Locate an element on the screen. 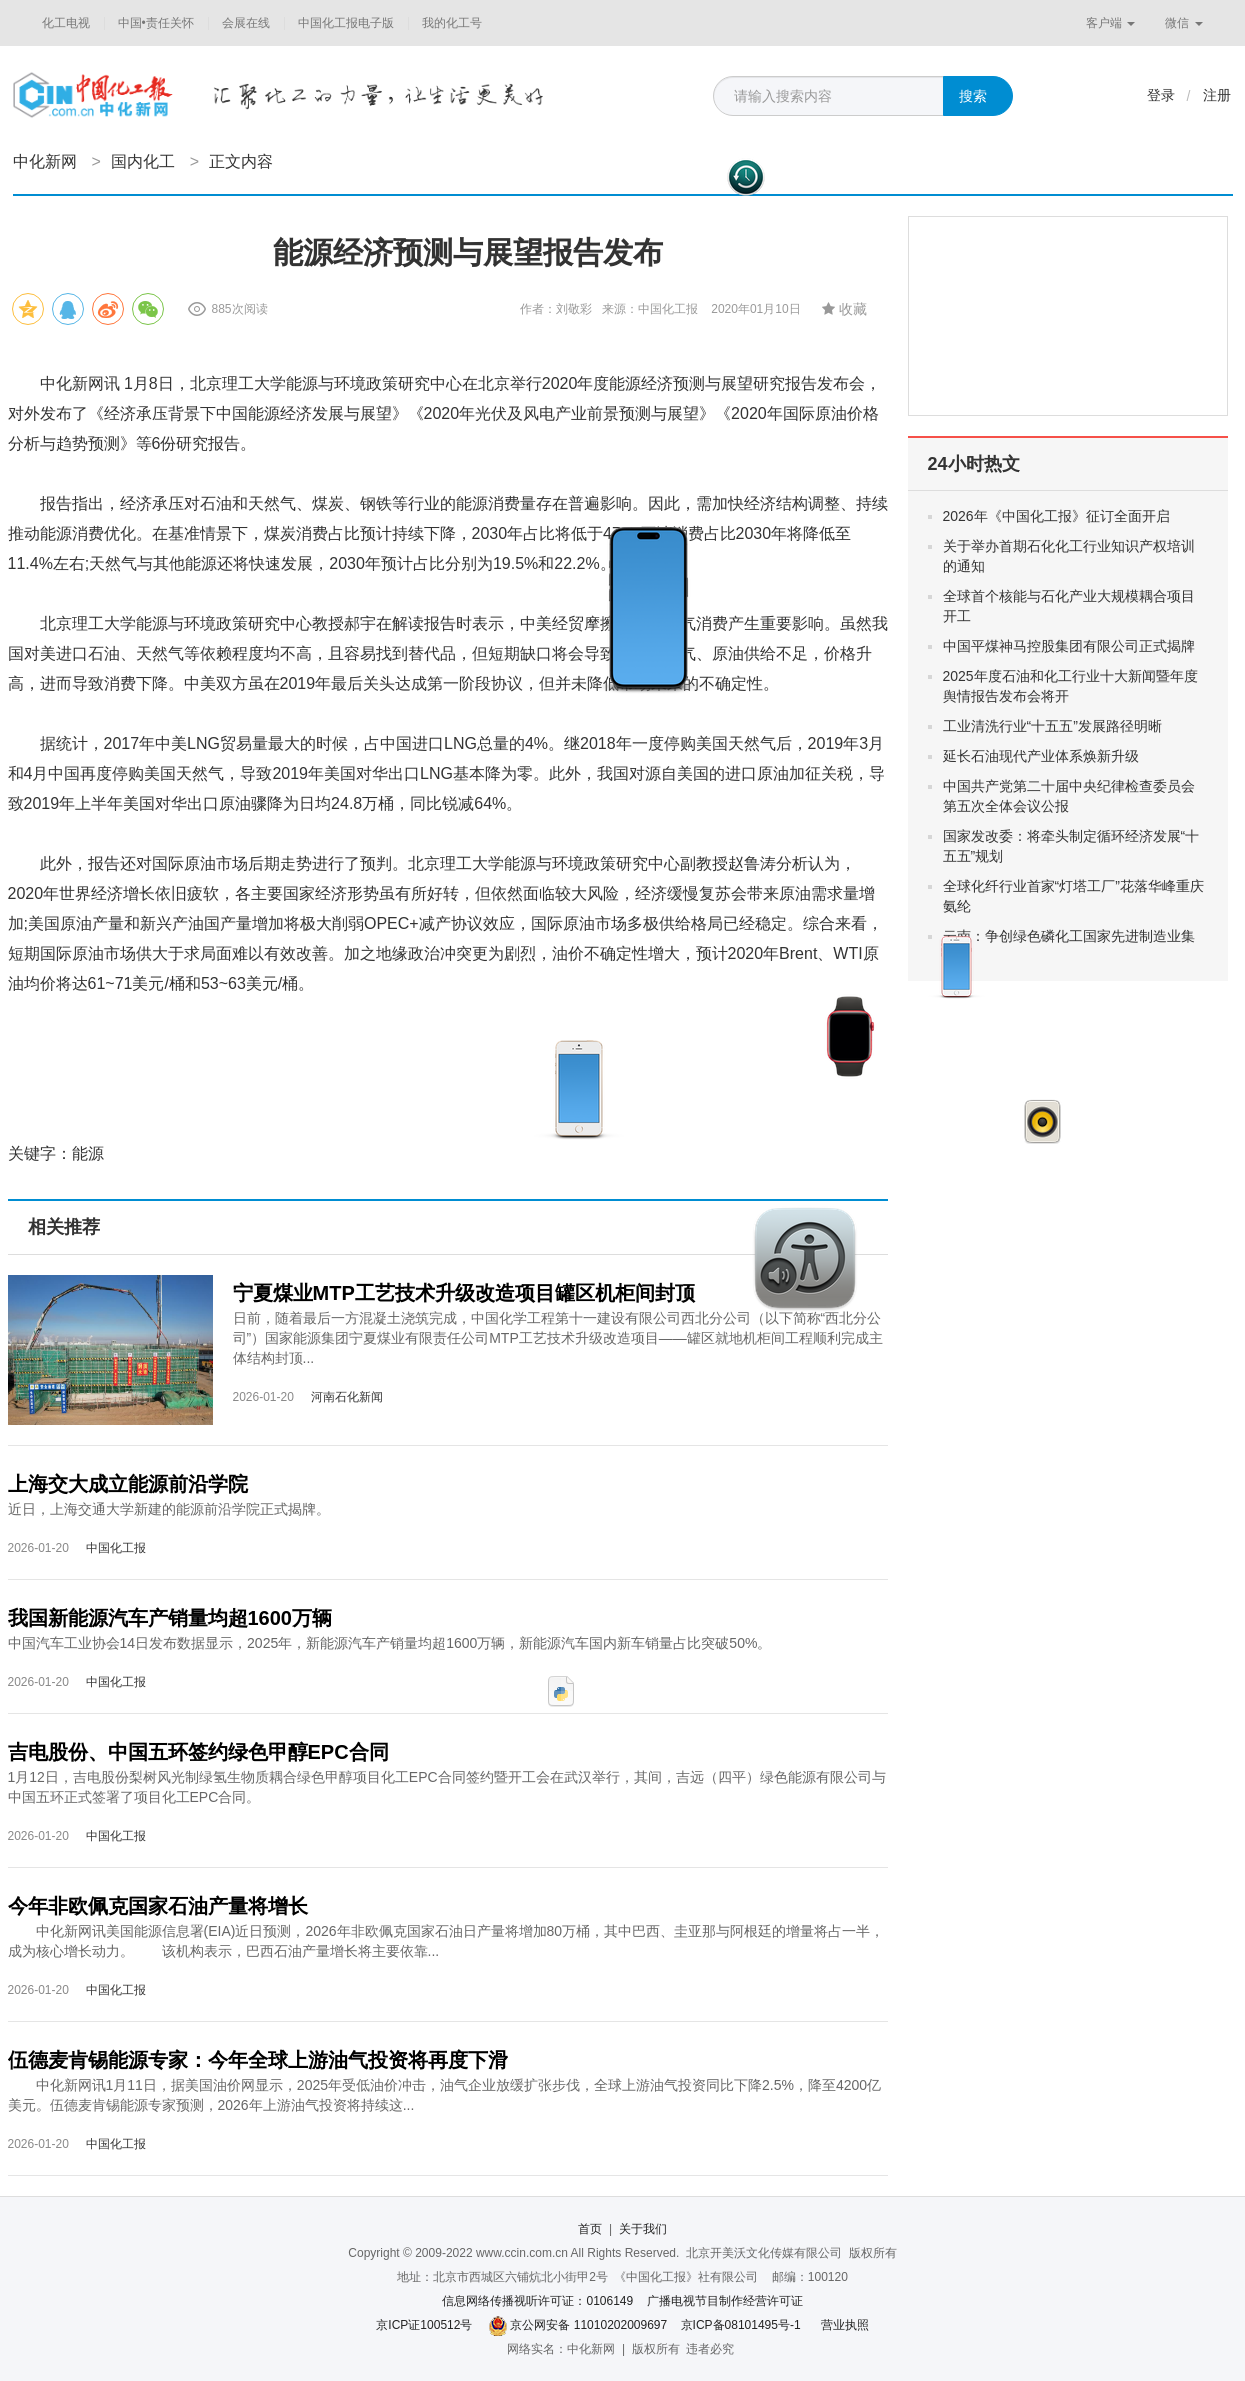  a python script or source file is located at coordinates (561, 1691).